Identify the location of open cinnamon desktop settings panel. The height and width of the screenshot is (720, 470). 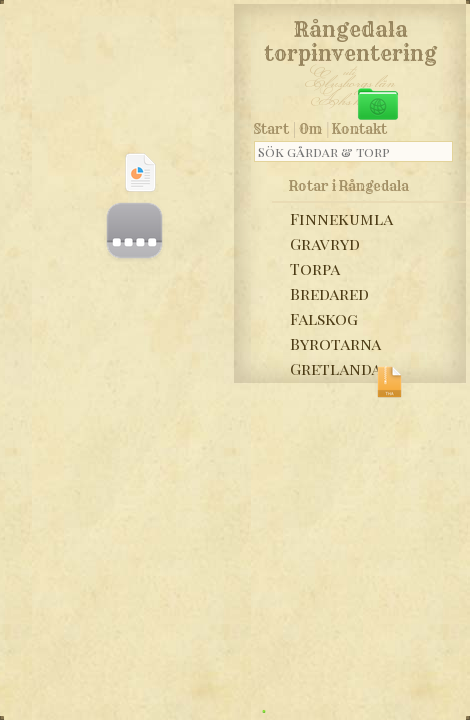
(134, 231).